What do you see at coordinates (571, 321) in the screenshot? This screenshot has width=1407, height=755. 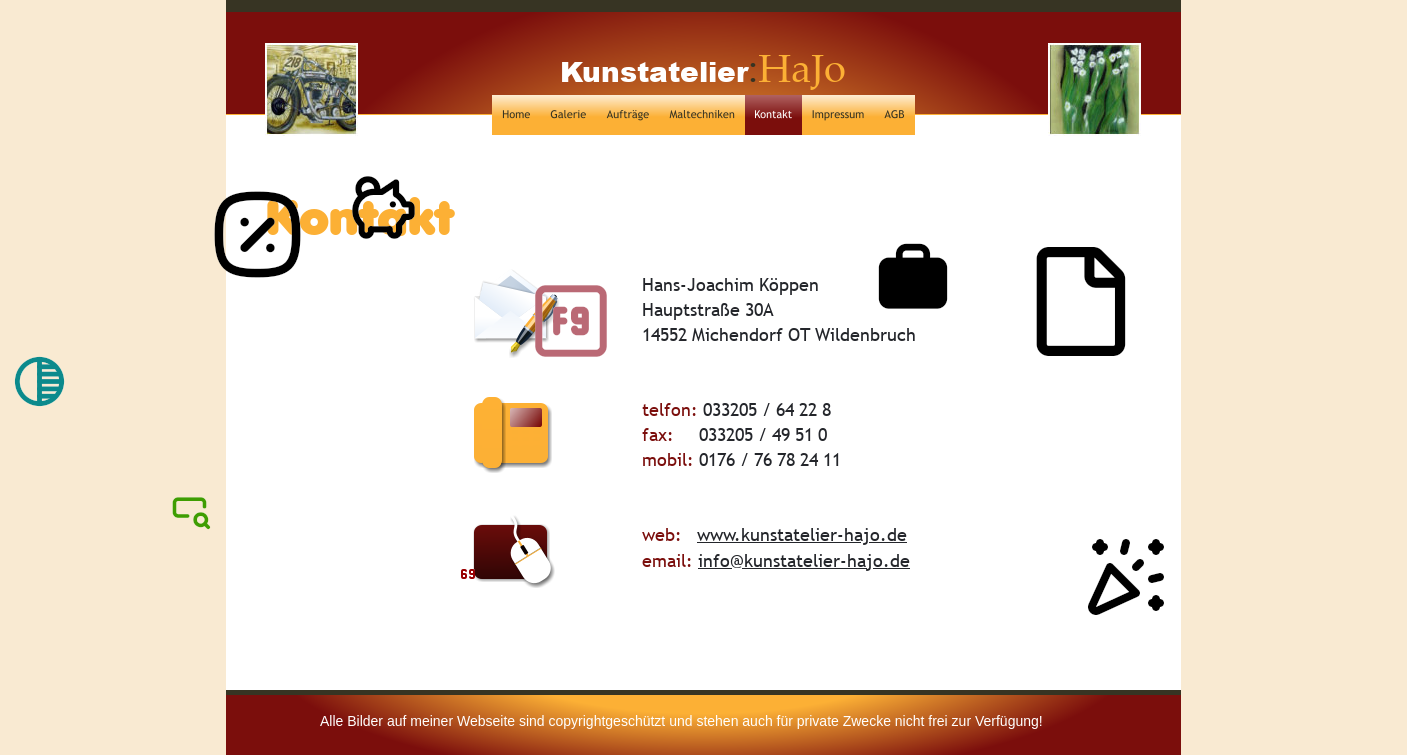 I see `press F9 function key` at bounding box center [571, 321].